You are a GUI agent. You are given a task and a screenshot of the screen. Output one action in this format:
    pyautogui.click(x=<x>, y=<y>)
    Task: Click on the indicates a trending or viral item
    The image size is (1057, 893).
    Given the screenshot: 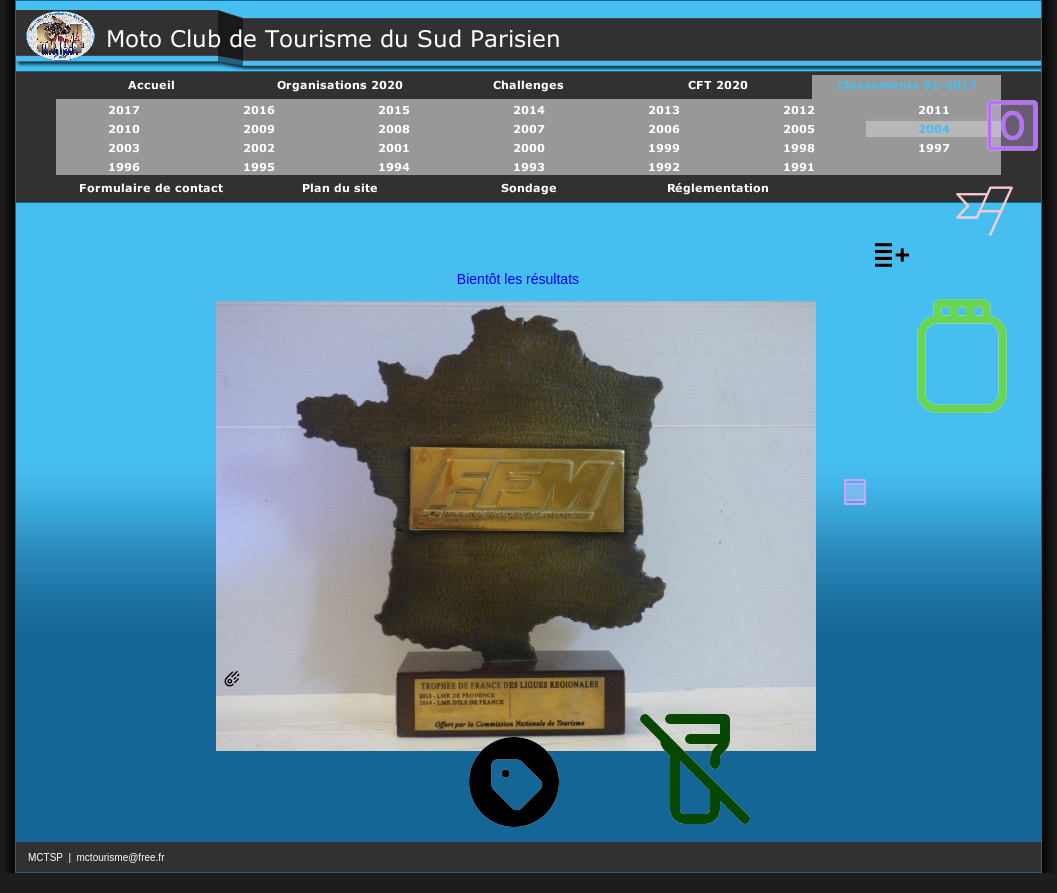 What is the action you would take?
    pyautogui.click(x=232, y=679)
    